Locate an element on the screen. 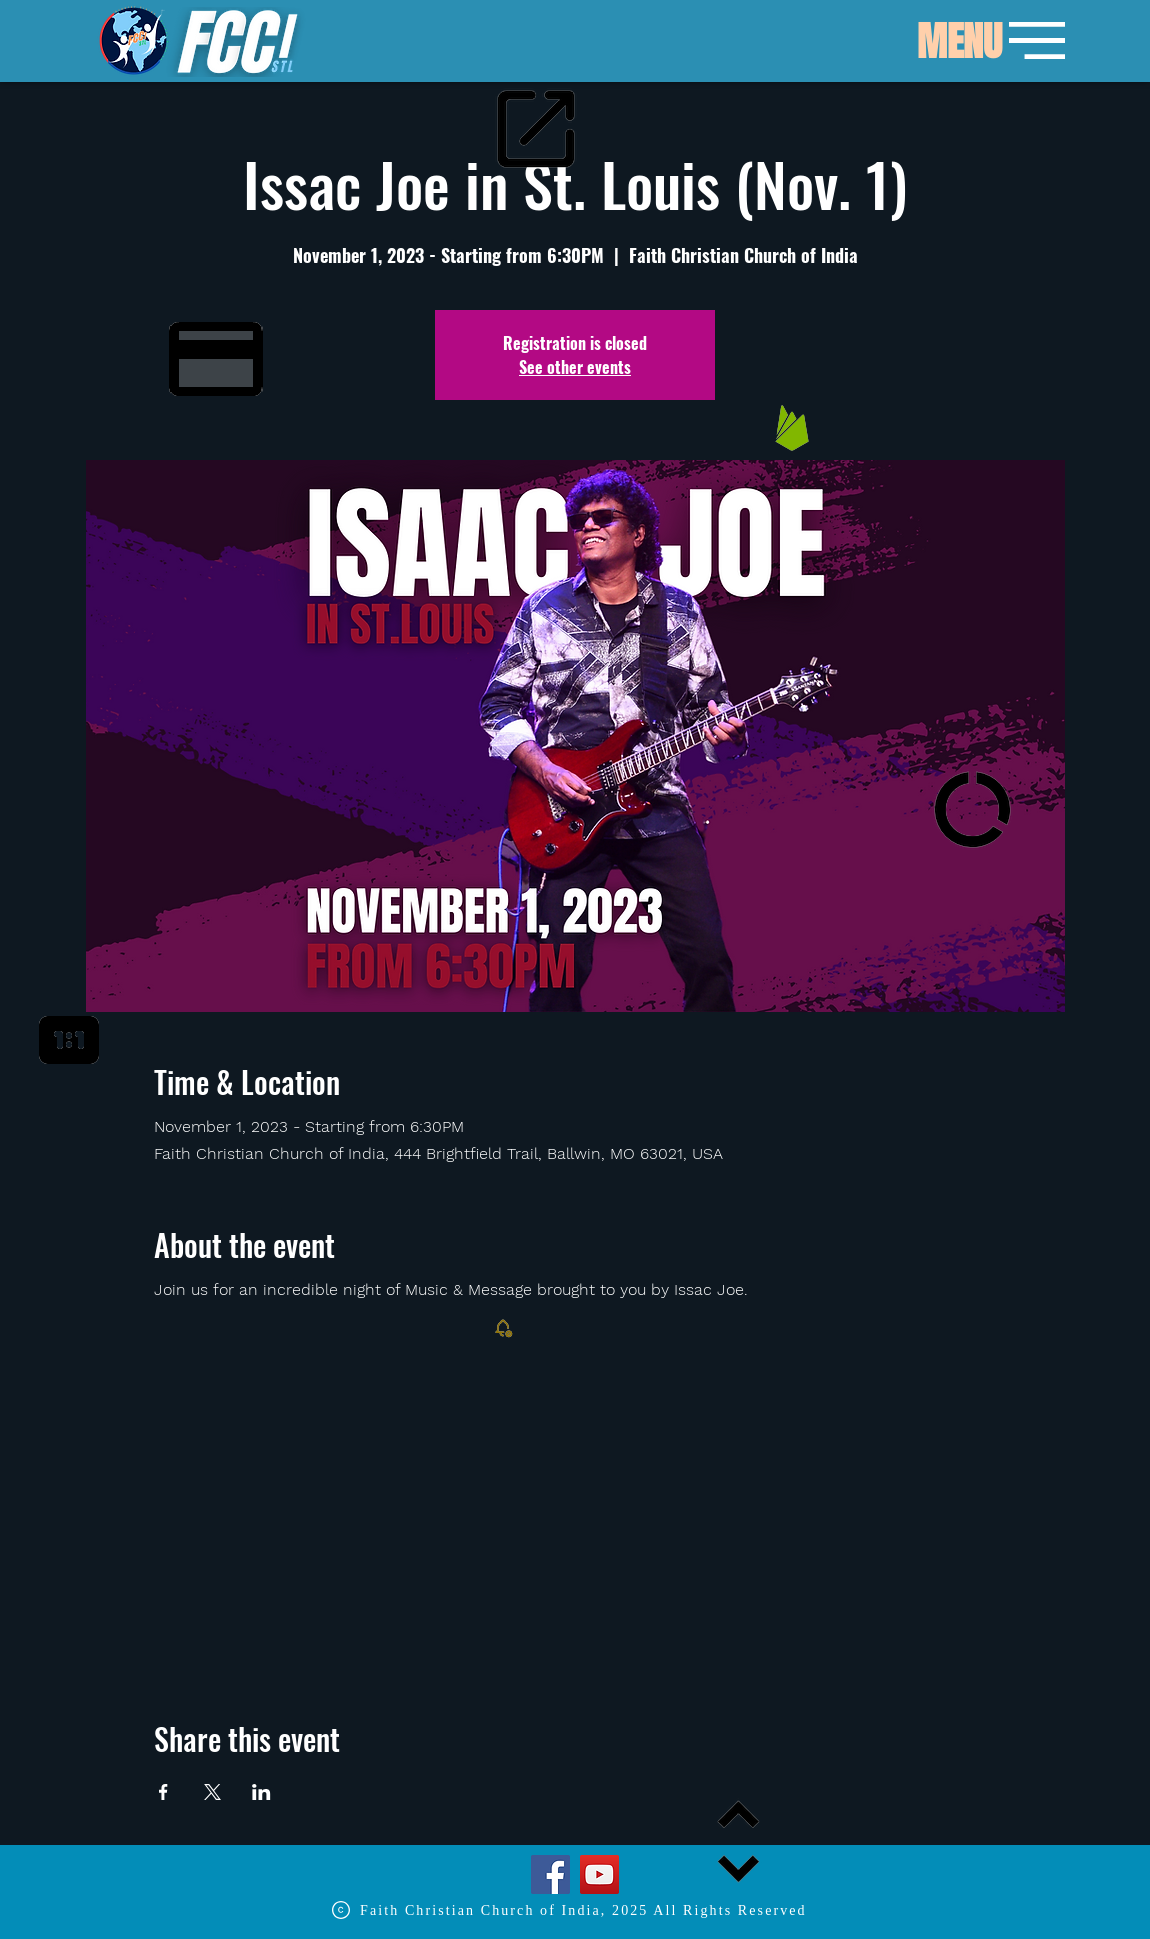  view mobile data usage statistics is located at coordinates (972, 809).